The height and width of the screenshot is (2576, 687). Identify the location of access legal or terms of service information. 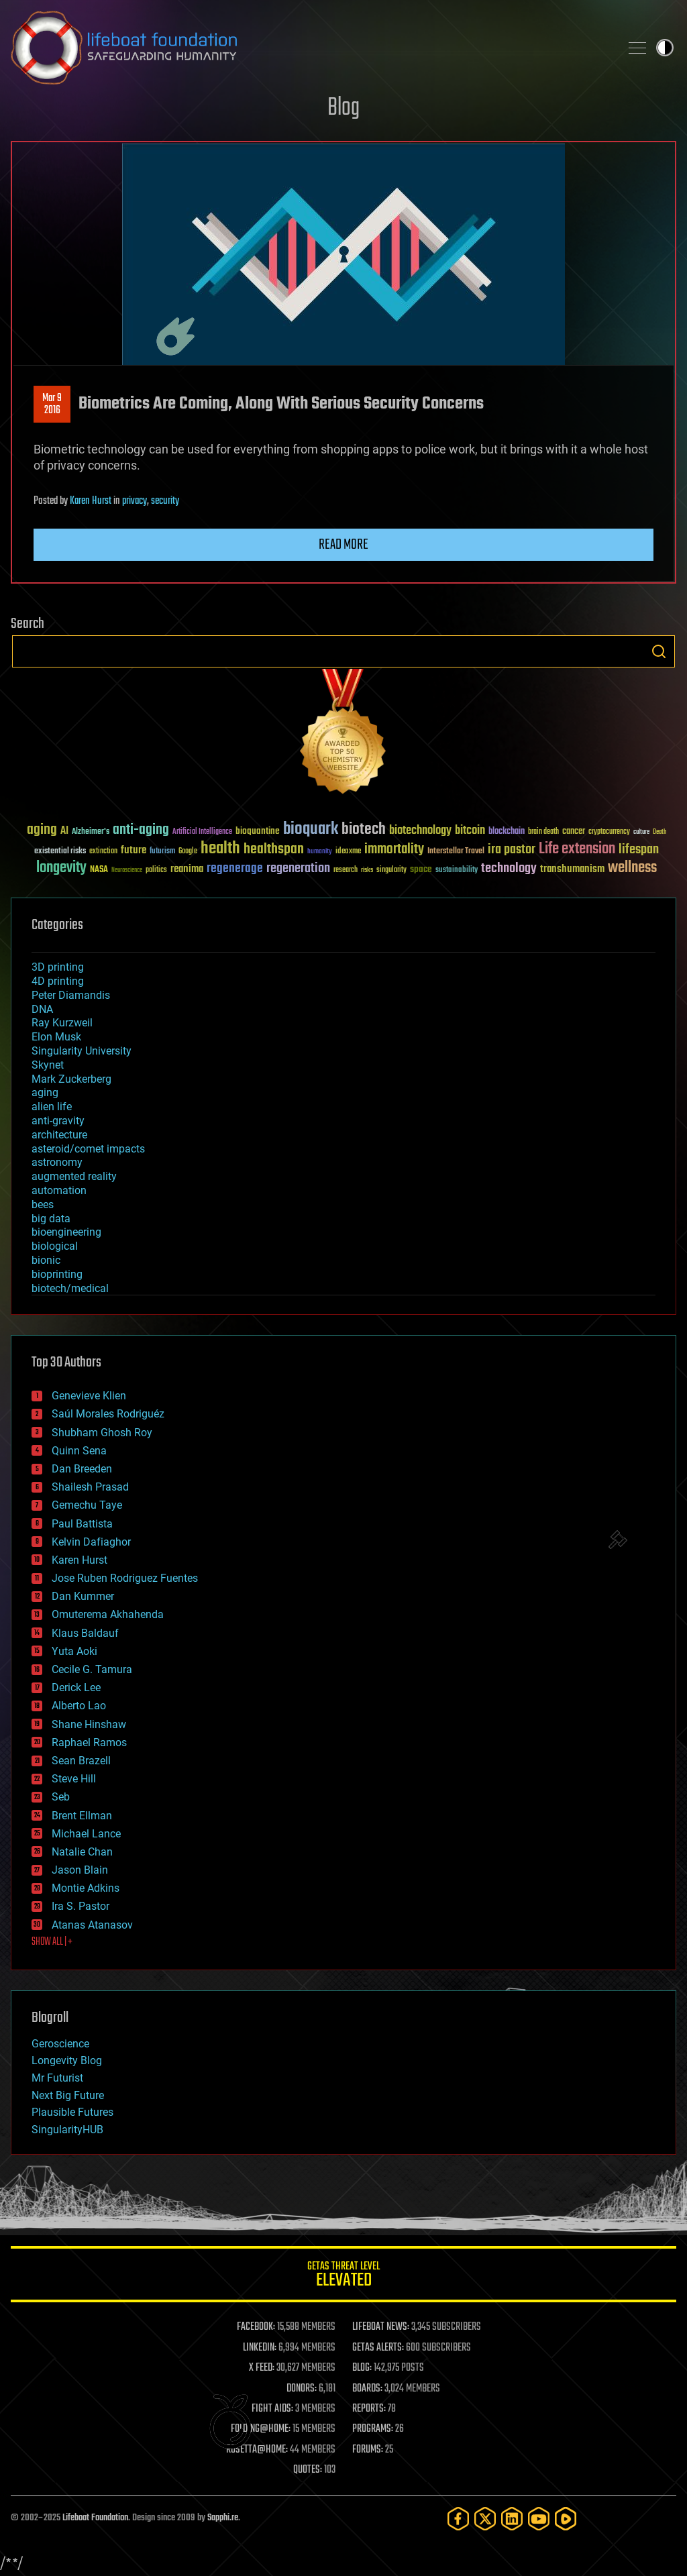
(617, 1540).